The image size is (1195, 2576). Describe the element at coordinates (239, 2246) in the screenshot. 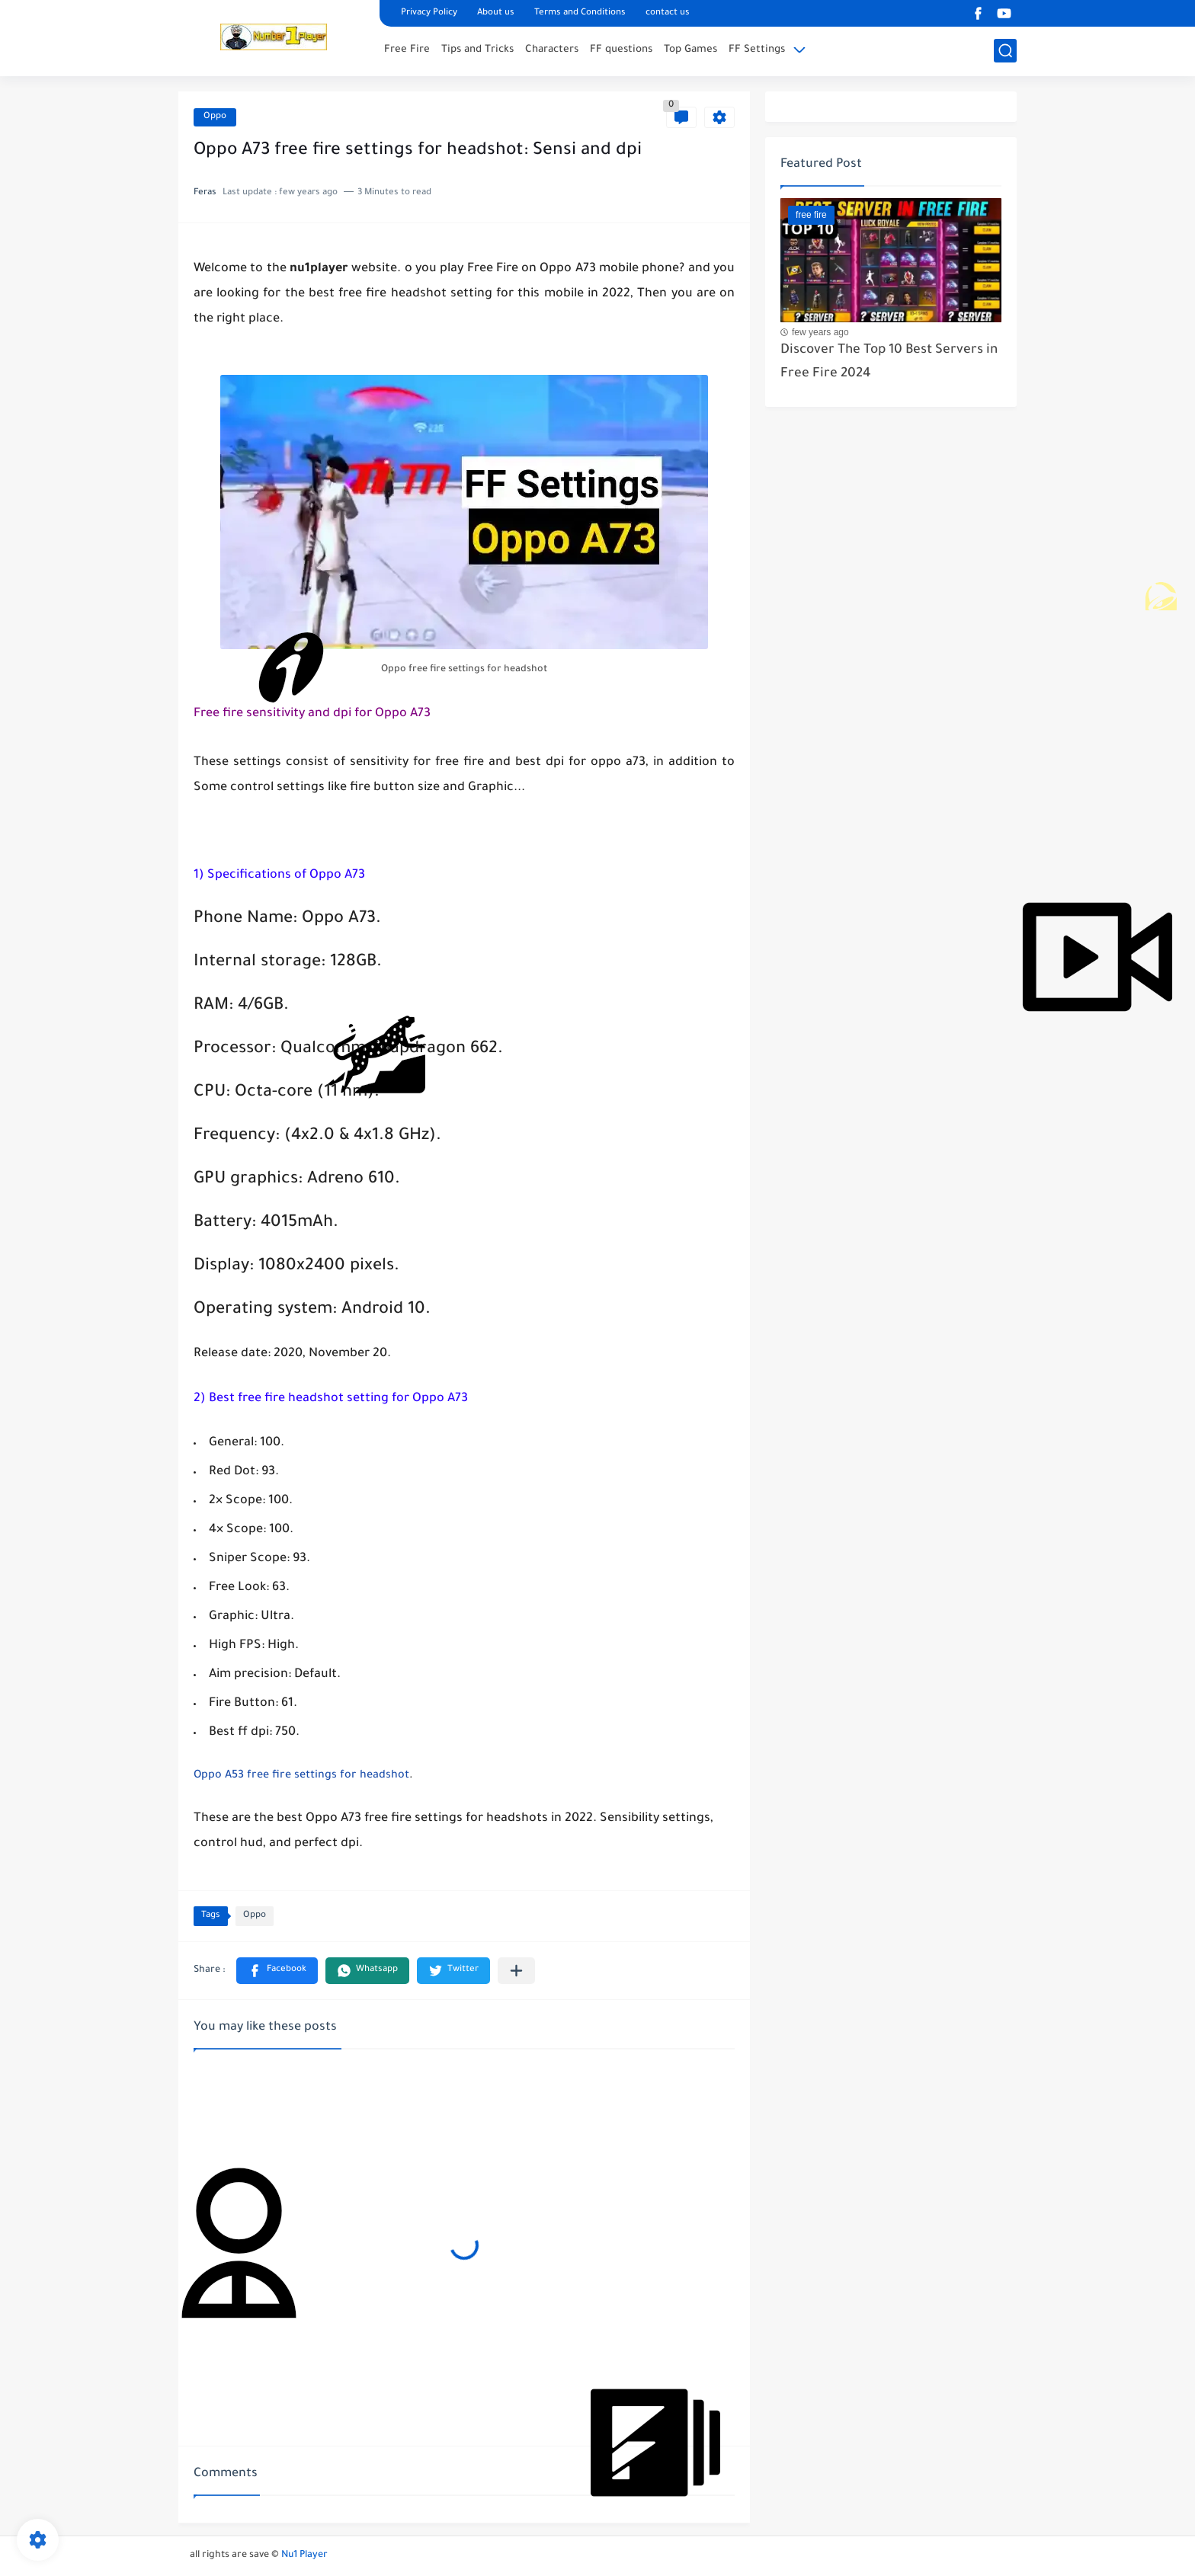

I see `view your profile` at that location.